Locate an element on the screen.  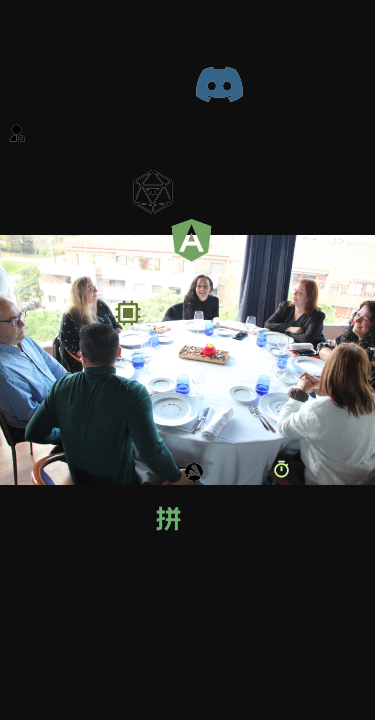
view CPU or processor information is located at coordinates (128, 313).